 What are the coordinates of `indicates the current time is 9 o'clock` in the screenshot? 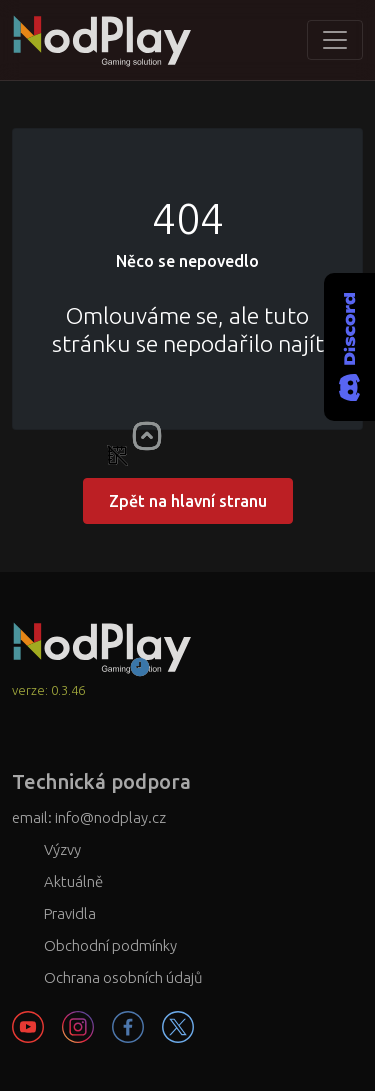 It's located at (140, 667).